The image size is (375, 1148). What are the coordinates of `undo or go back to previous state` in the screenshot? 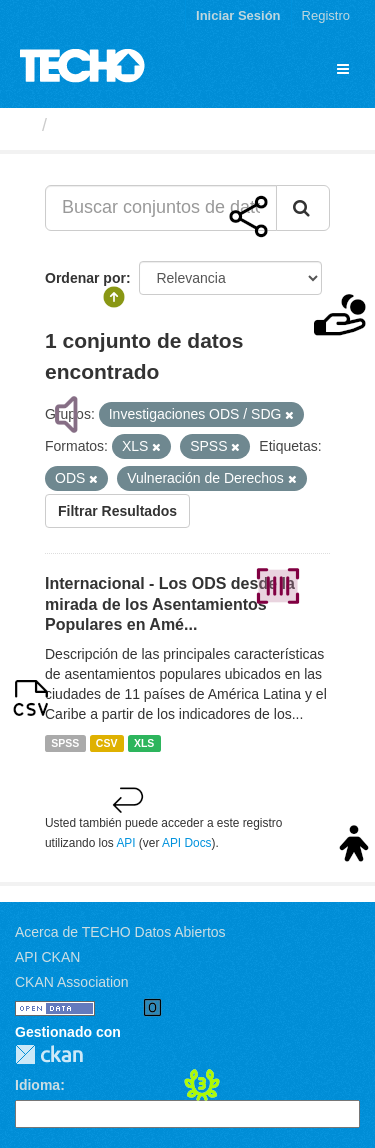 It's located at (128, 799).